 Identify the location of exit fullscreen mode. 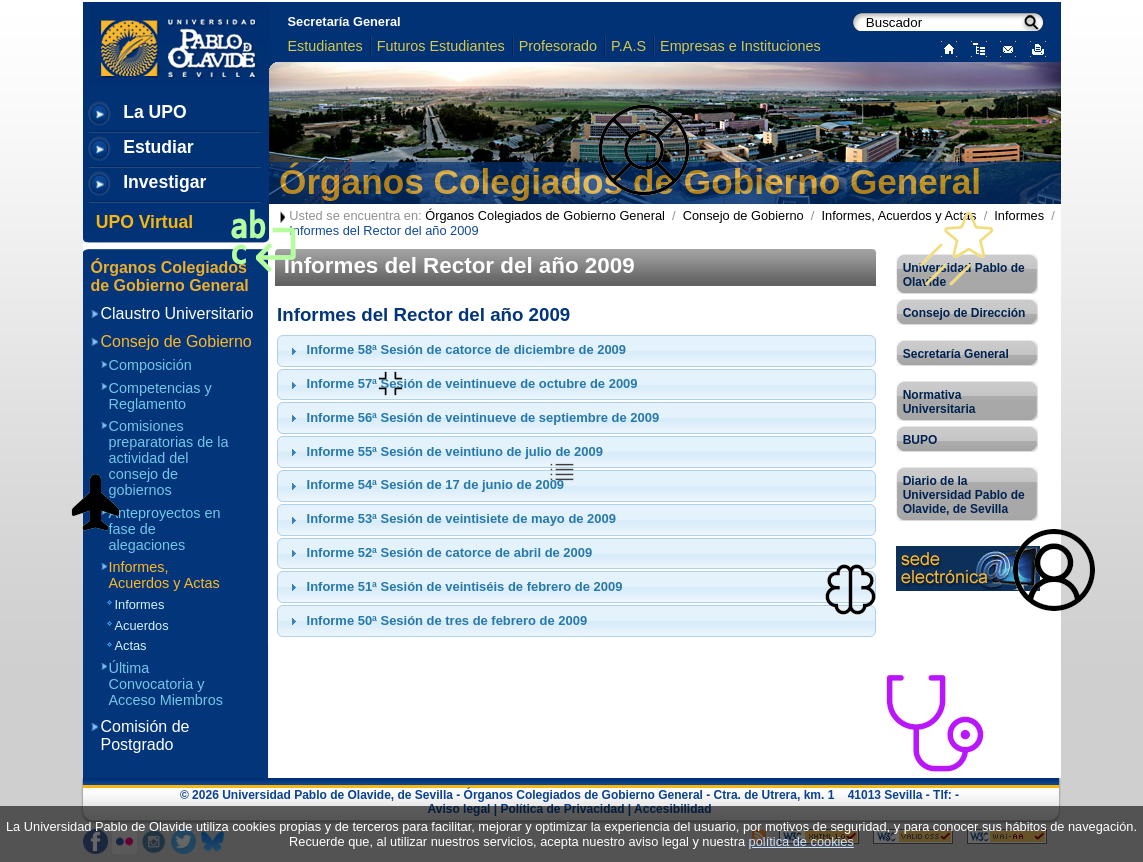
(390, 383).